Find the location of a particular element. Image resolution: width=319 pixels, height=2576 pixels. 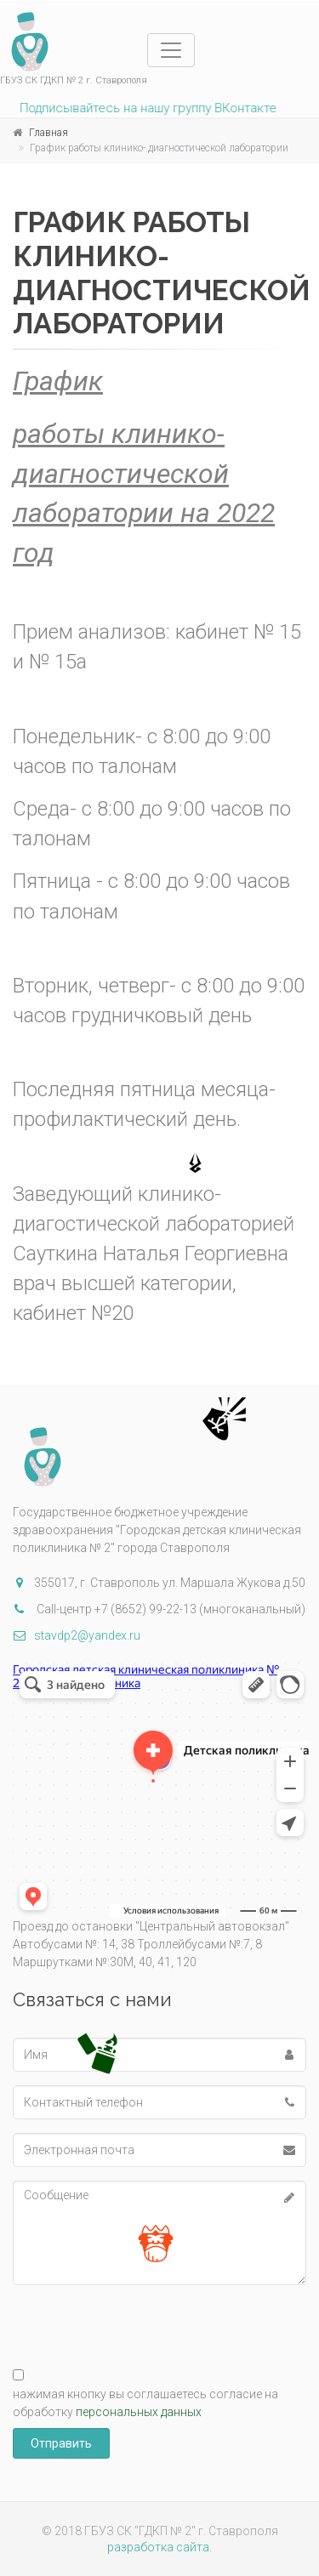

hades or underworld themed game element is located at coordinates (195, 1163).